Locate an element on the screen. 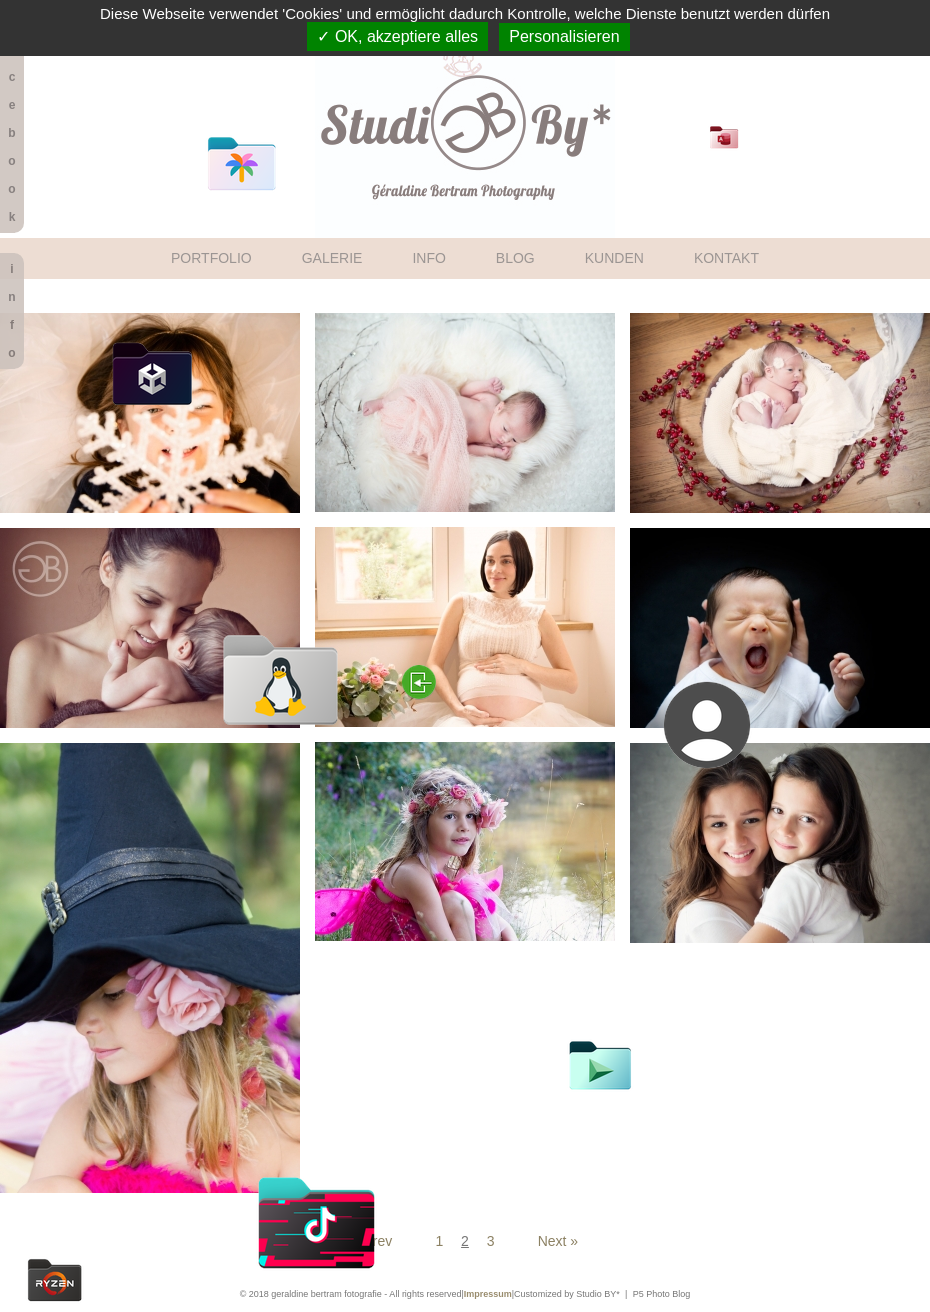  open google palm ai project folder is located at coordinates (241, 165).